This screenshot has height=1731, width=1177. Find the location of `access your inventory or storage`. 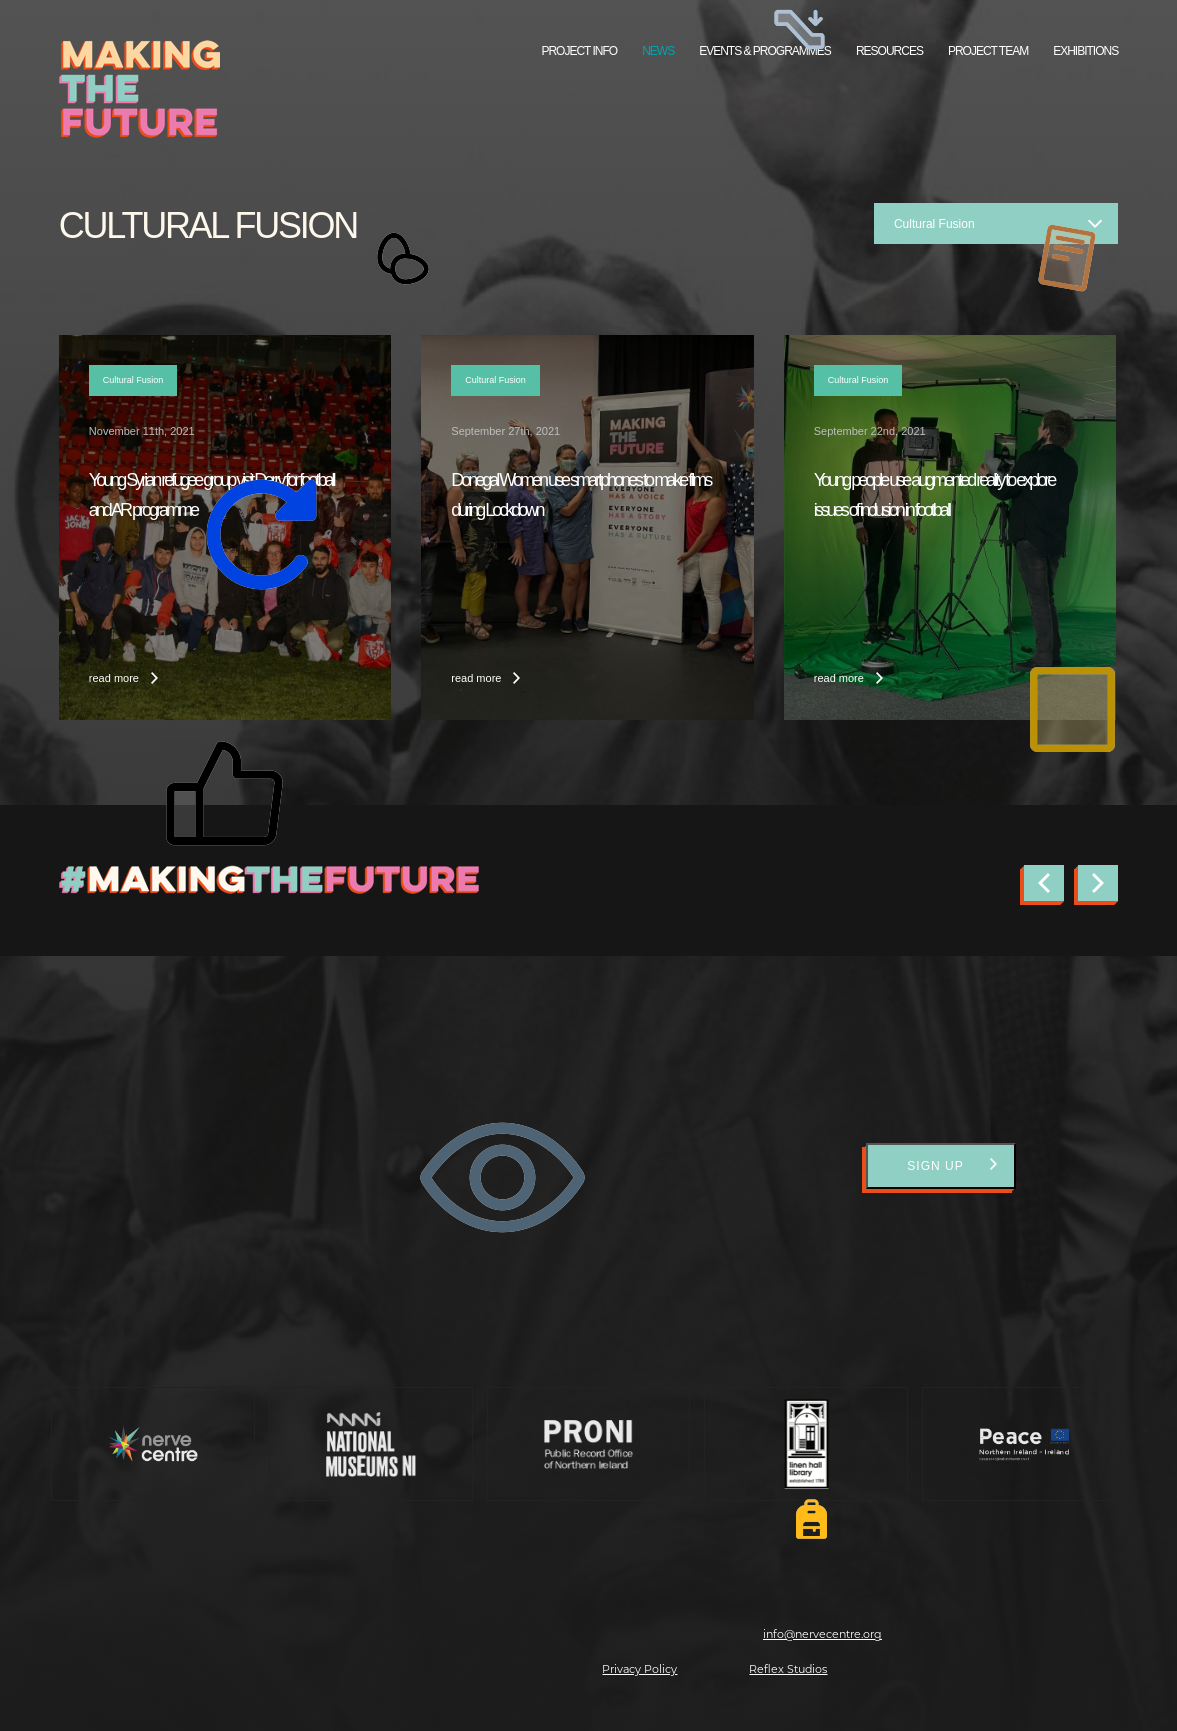

access your inventory or storage is located at coordinates (811, 1520).